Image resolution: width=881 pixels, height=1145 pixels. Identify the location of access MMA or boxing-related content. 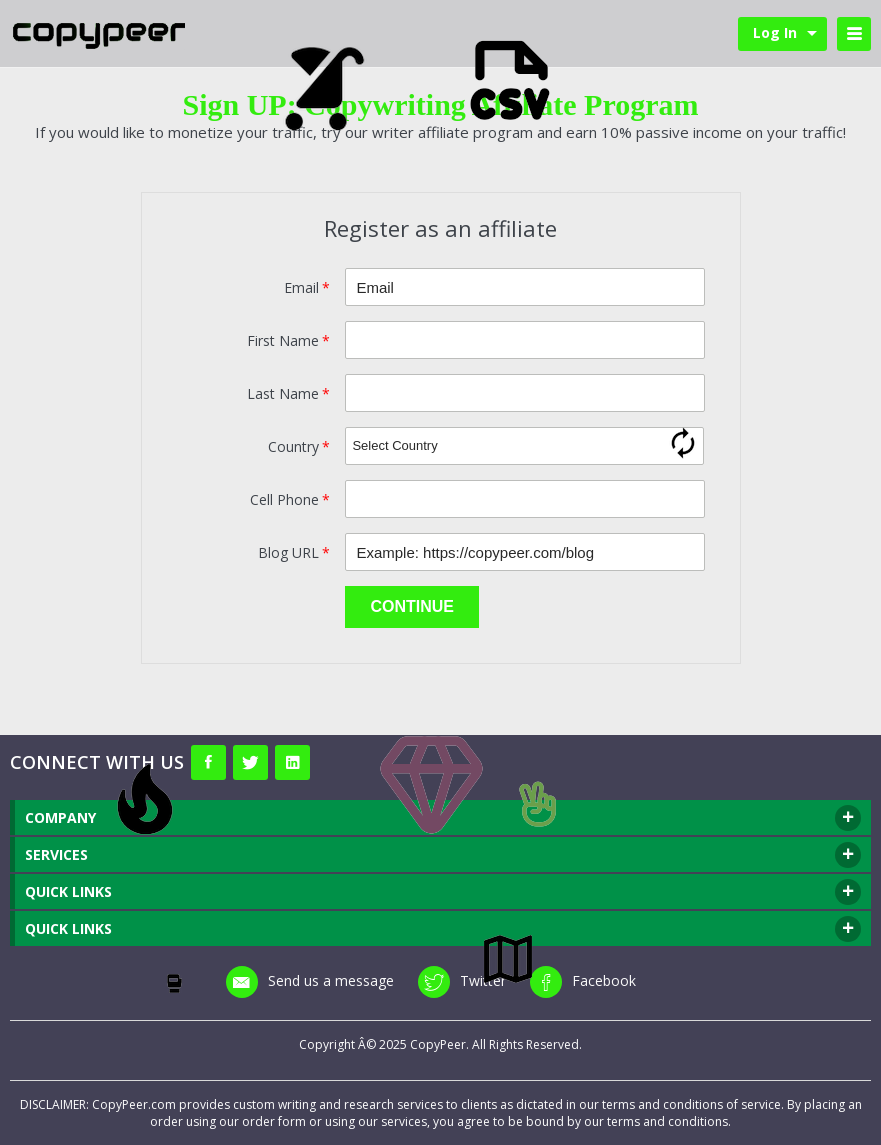
(174, 983).